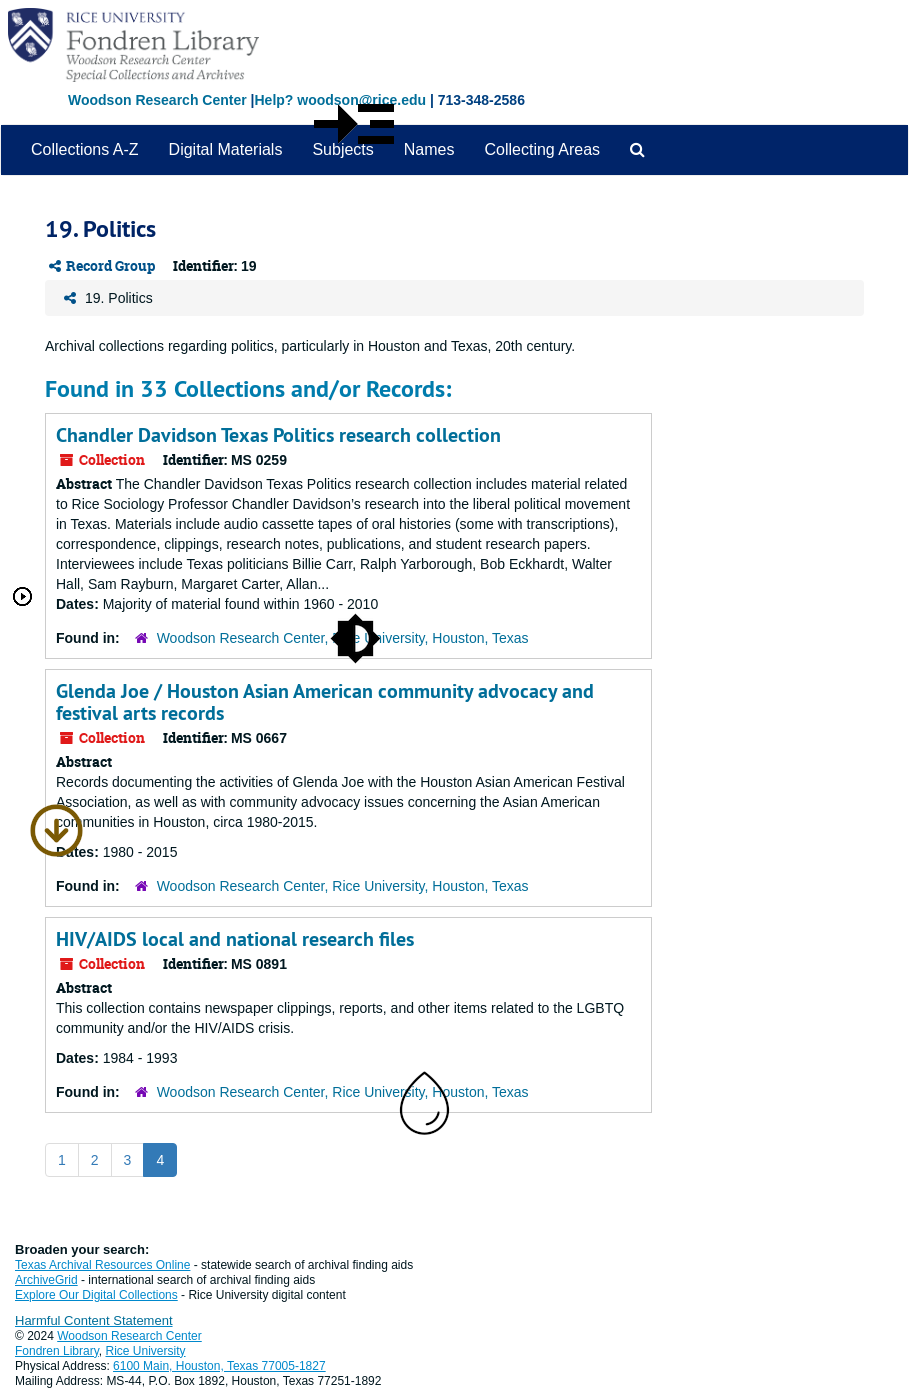 This screenshot has width=909, height=1399. What do you see at coordinates (22, 596) in the screenshot?
I see `play video or audio content` at bounding box center [22, 596].